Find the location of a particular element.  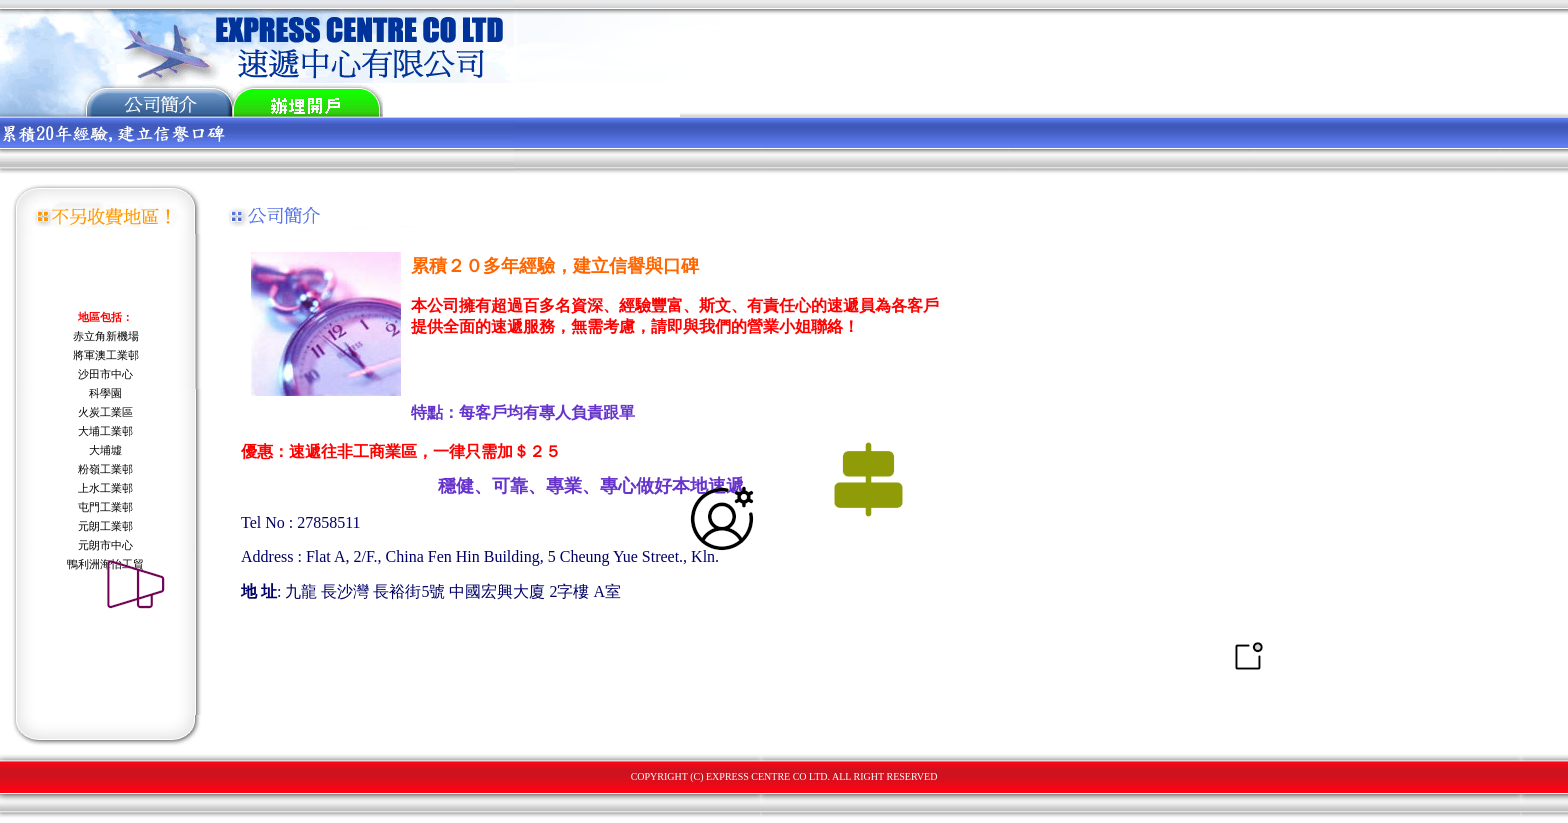

make an announcement is located at coordinates (133, 586).